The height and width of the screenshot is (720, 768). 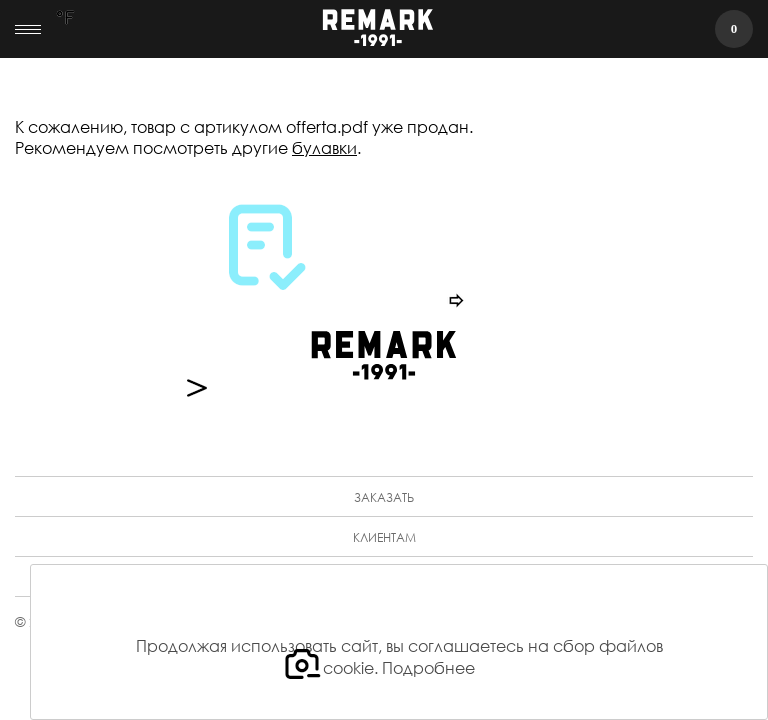 What do you see at coordinates (456, 300) in the screenshot?
I see `forward an email or message` at bounding box center [456, 300].